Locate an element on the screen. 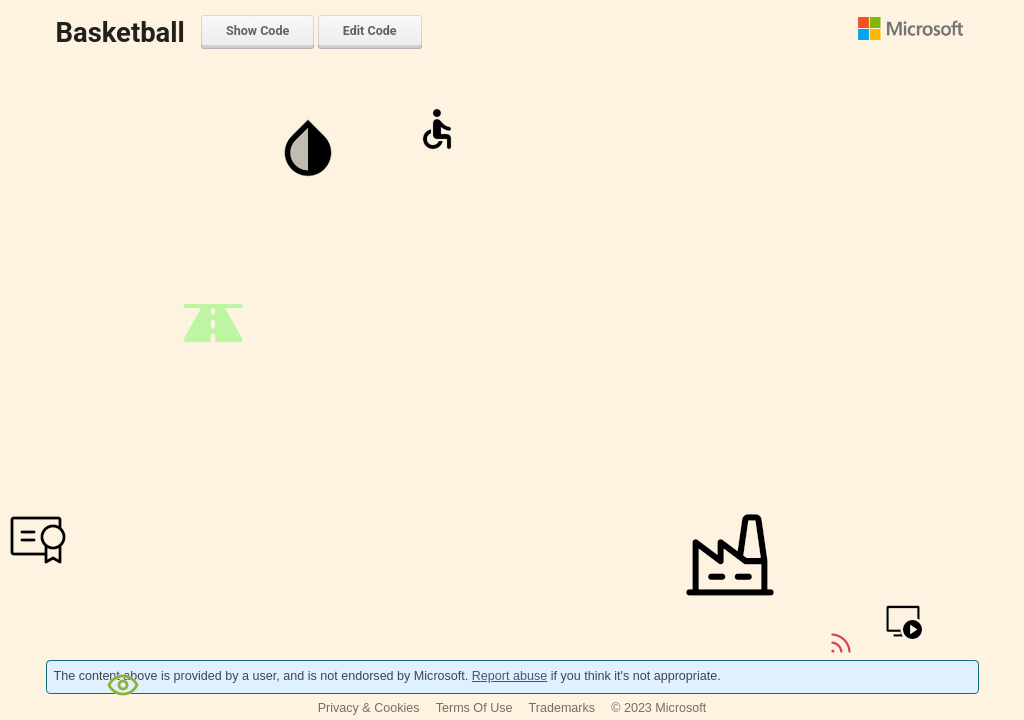 The width and height of the screenshot is (1024, 720). view certificate or credential details is located at coordinates (36, 538).